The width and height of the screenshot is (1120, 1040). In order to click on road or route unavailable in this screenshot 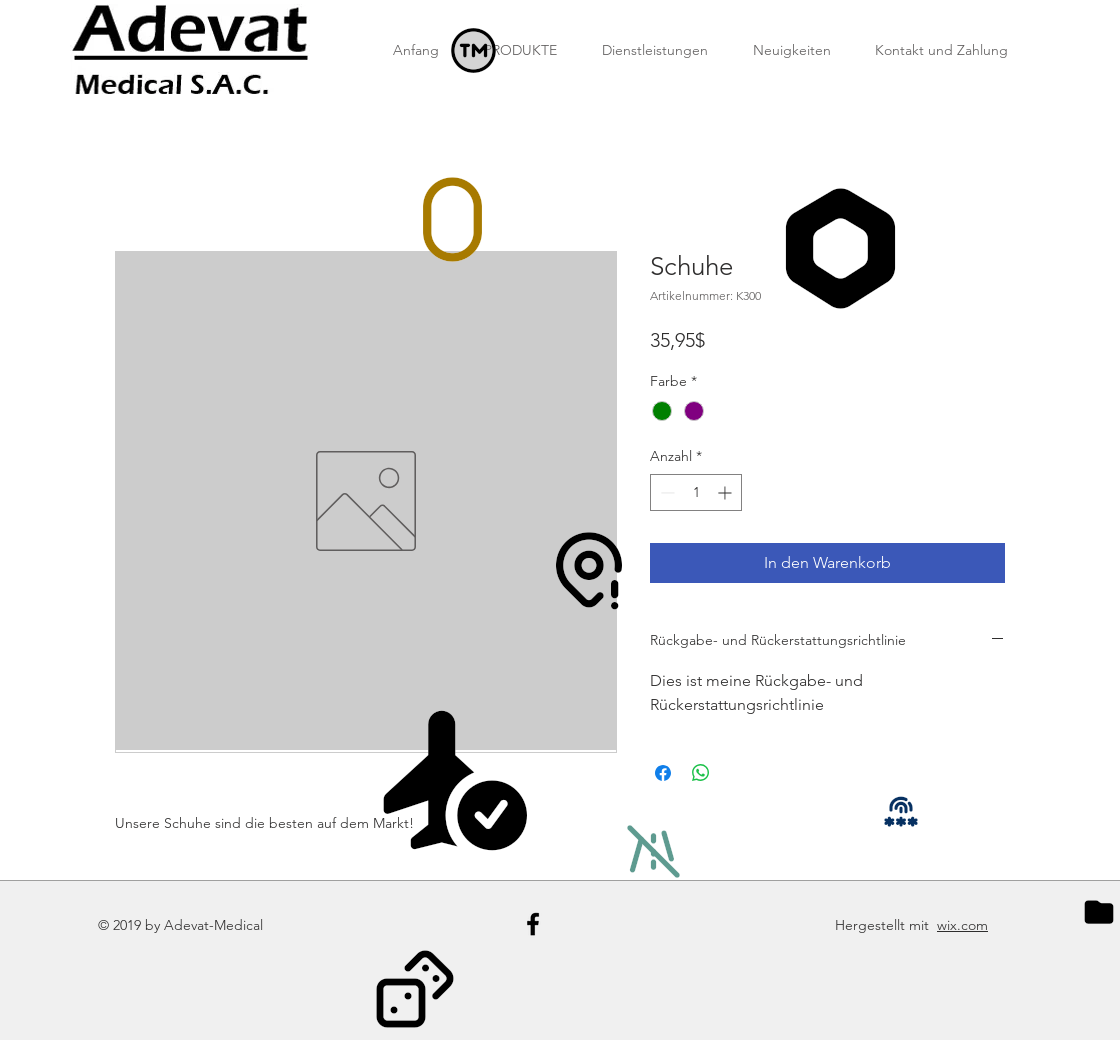, I will do `click(653, 851)`.